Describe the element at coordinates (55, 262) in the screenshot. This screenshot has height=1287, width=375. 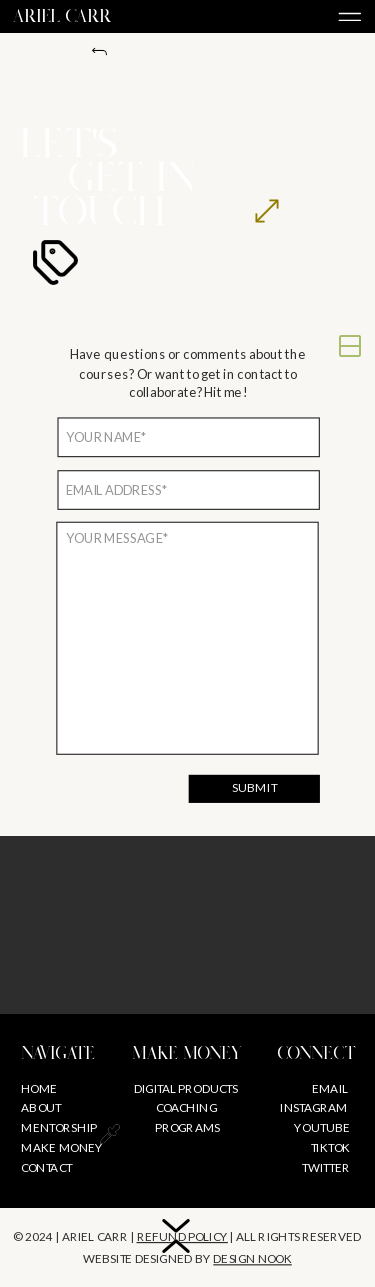
I see `manage tags or labels` at that location.